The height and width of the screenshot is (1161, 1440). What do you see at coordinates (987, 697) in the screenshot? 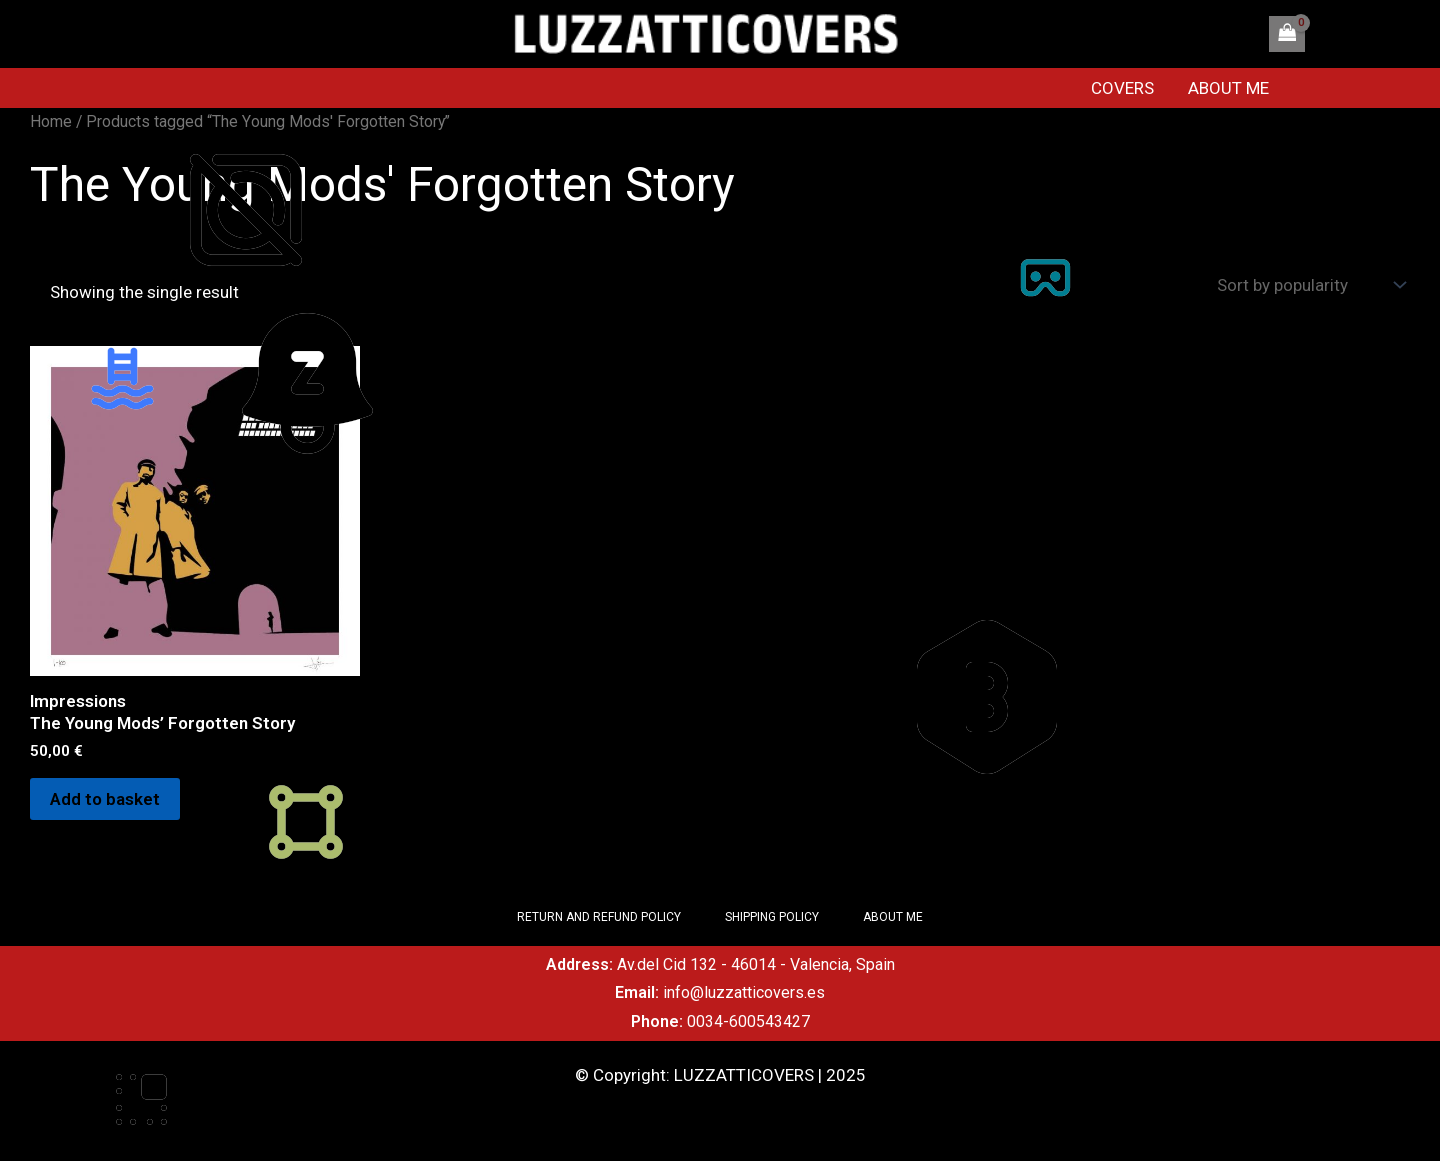
I see `indicates bold text formatting option` at bounding box center [987, 697].